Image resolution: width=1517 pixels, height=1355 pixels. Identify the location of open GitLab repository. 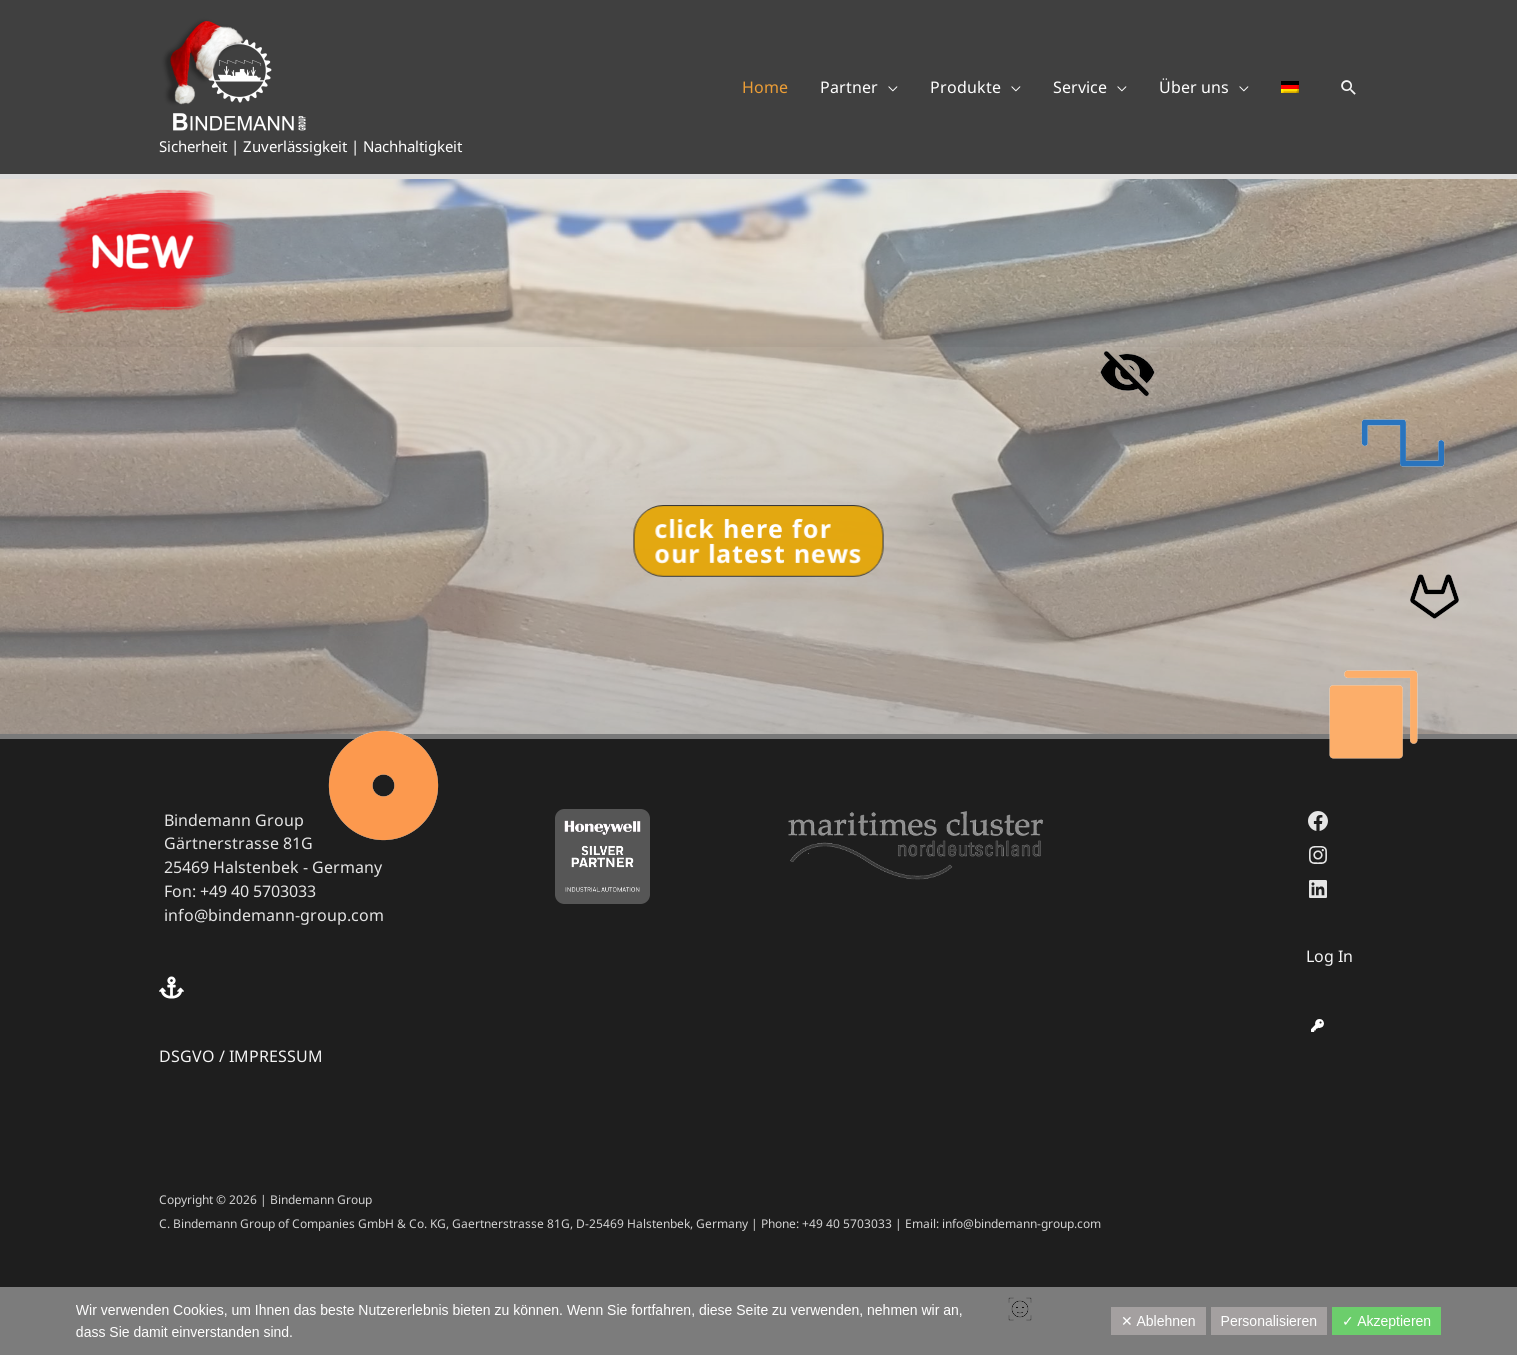
(1434, 596).